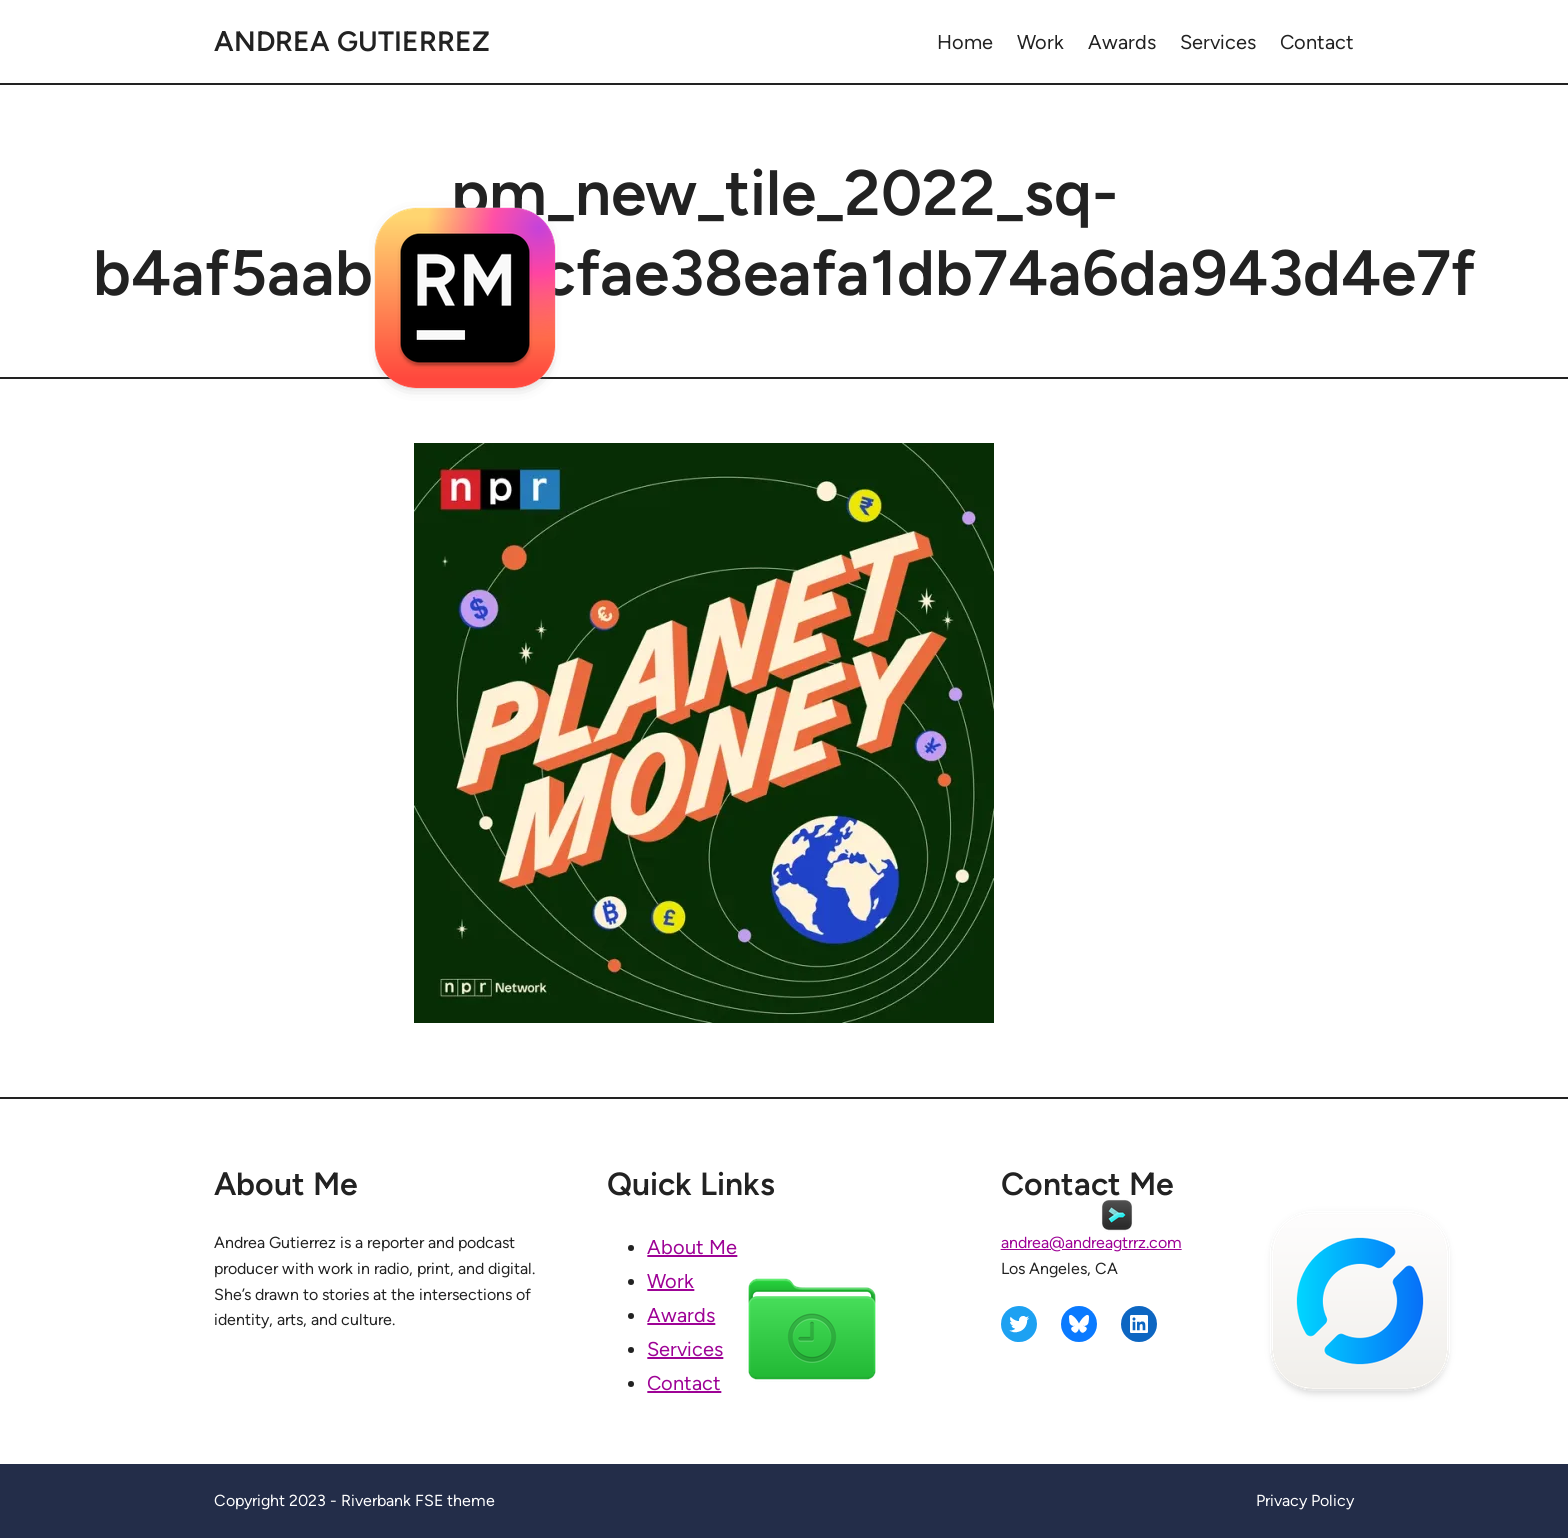 The width and height of the screenshot is (1568, 1538). What do you see at coordinates (1360, 1301) in the screenshot?
I see `open rustdesk remote desktop application` at bounding box center [1360, 1301].